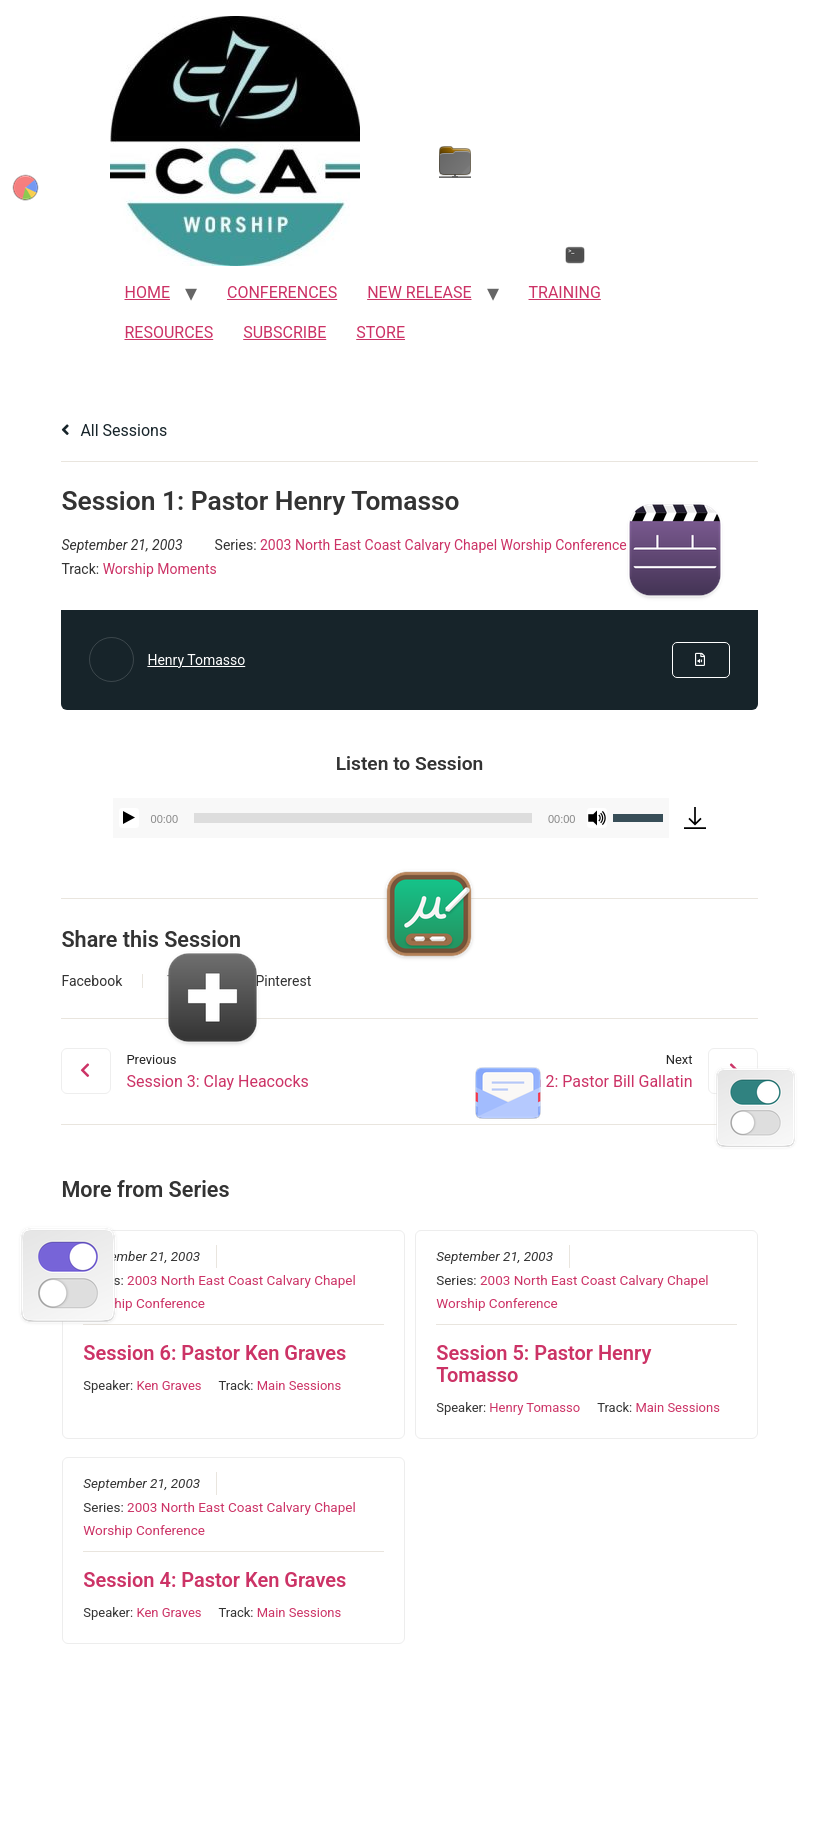  Describe the element at coordinates (675, 550) in the screenshot. I see `open pitivi video editor` at that location.